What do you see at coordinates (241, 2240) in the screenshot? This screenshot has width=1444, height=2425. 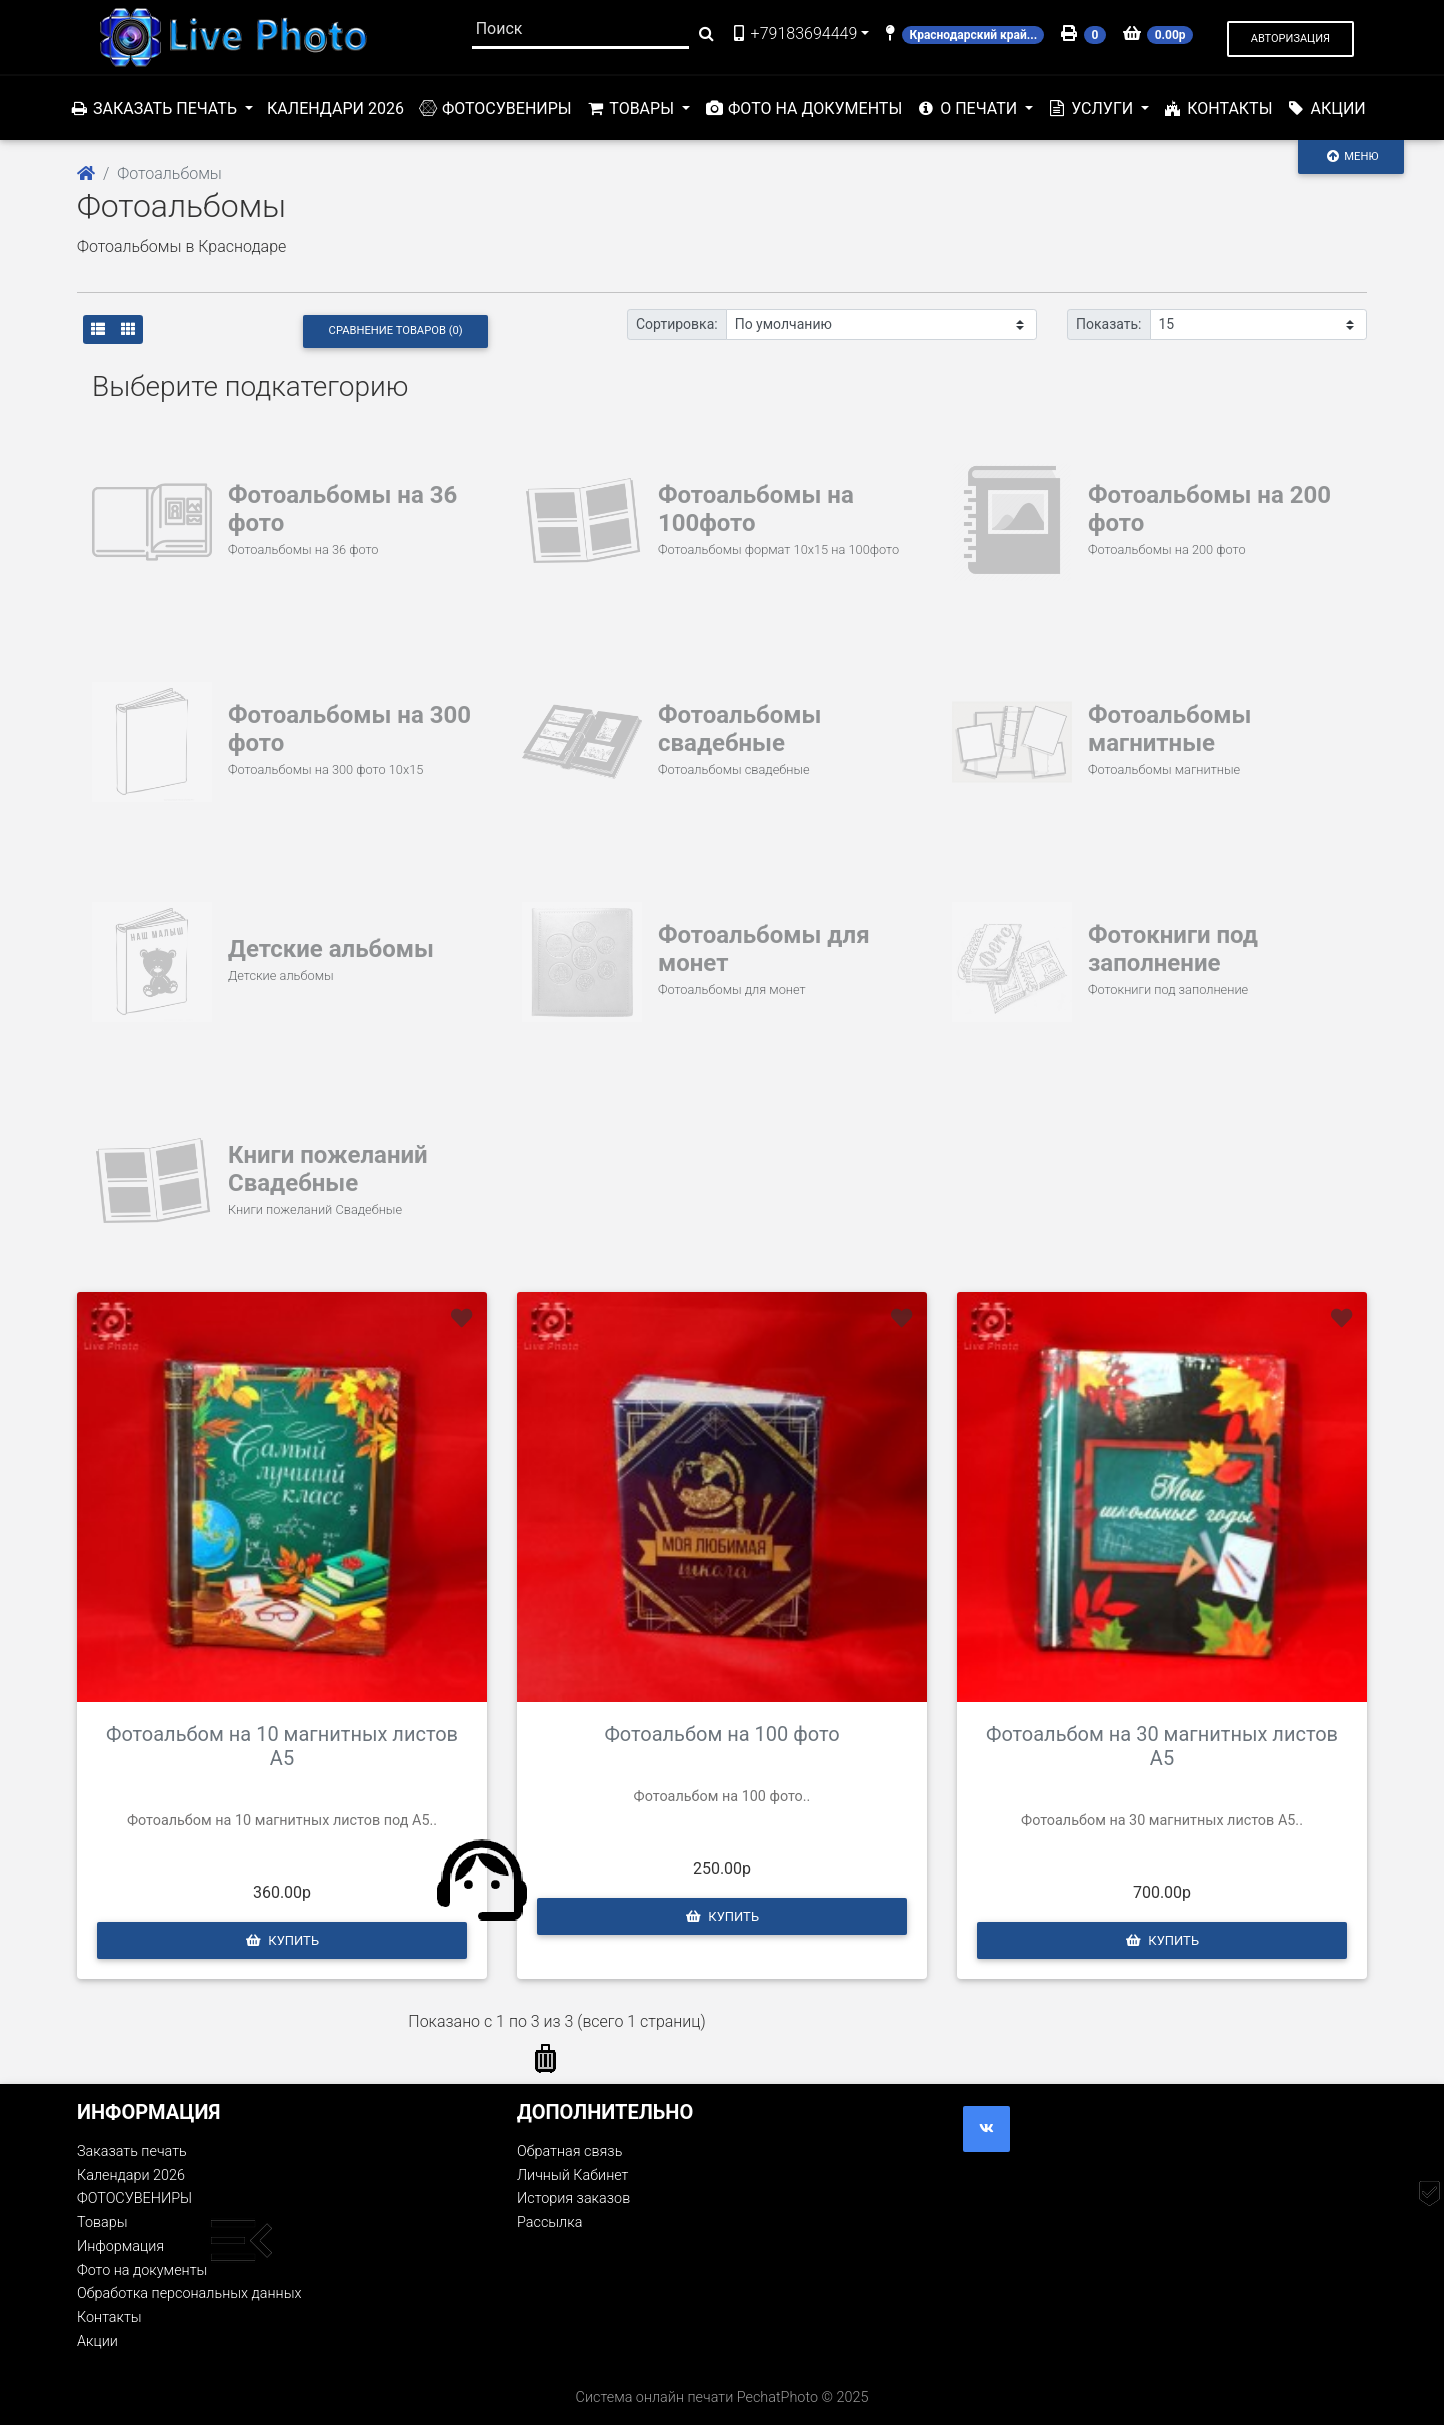 I see `open the navigation menu` at bounding box center [241, 2240].